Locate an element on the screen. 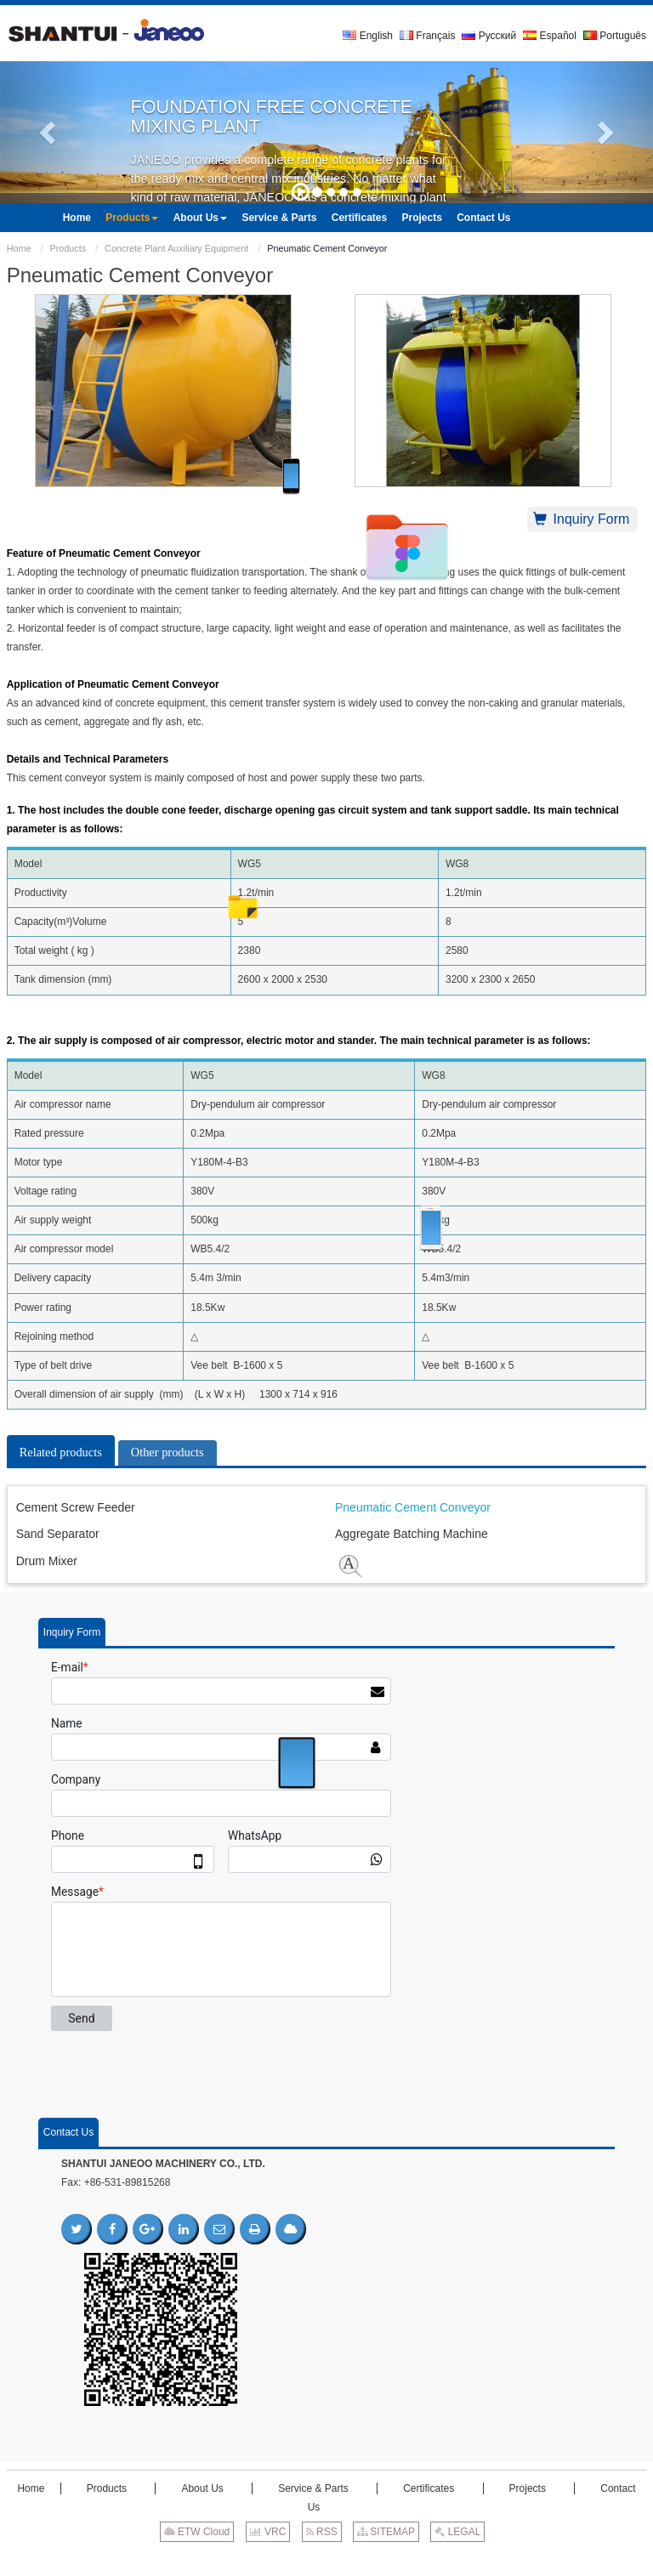 Image resolution: width=653 pixels, height=2576 pixels. search for files or documents is located at coordinates (350, 1566).